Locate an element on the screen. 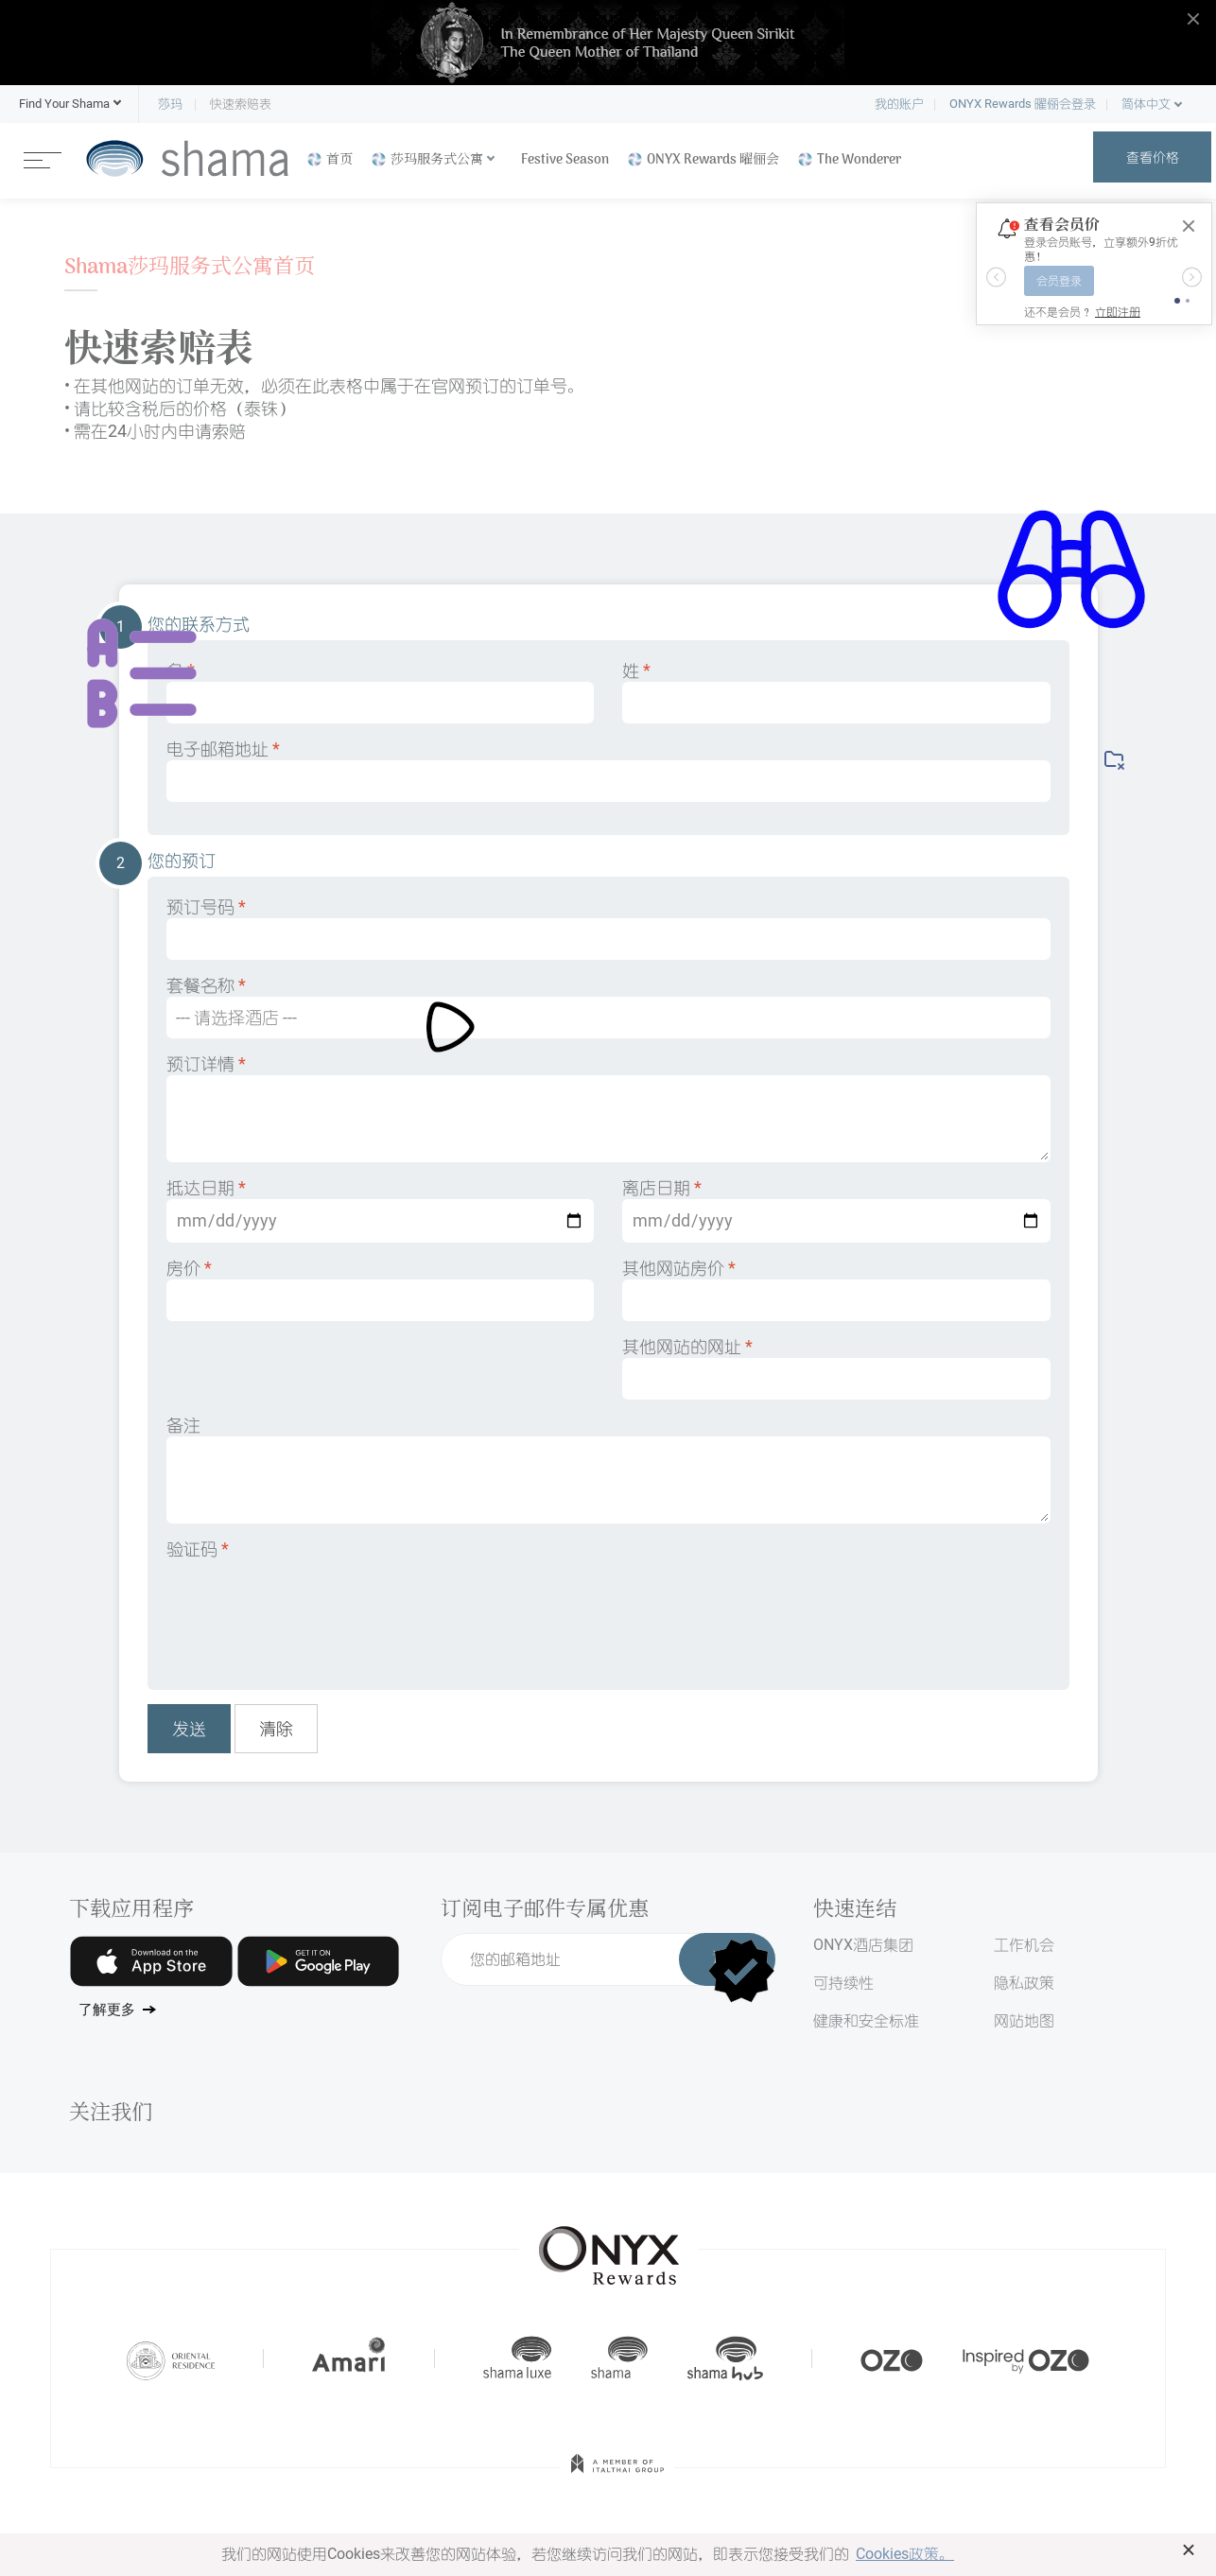 The height and width of the screenshot is (2576, 1216). toggle alphabetical list view is located at coordinates (142, 673).